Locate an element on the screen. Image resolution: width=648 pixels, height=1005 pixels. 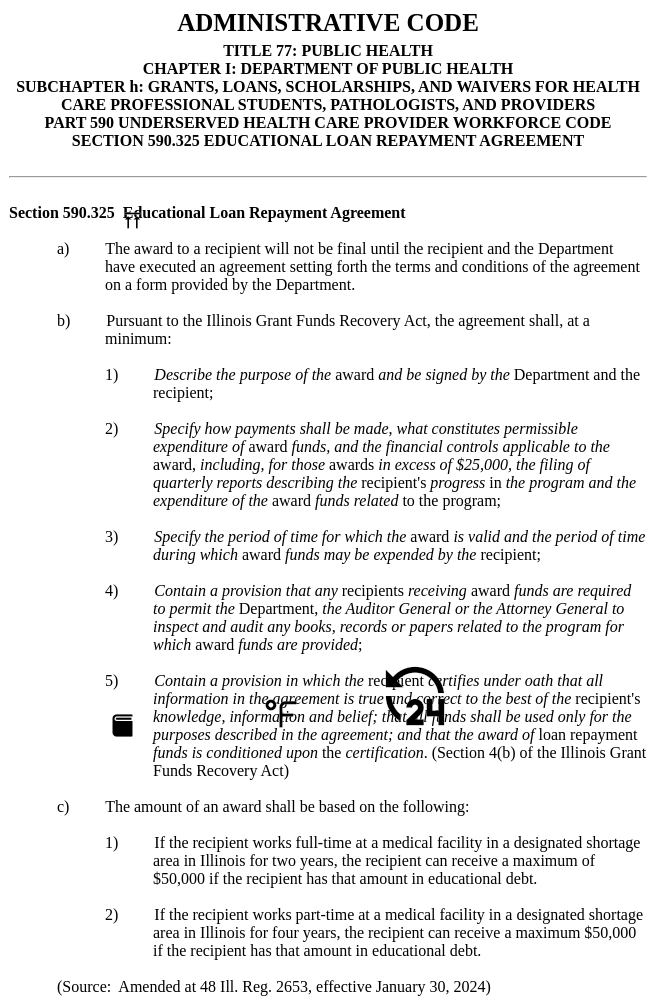
align selected content to the top edge is located at coordinates (132, 220).